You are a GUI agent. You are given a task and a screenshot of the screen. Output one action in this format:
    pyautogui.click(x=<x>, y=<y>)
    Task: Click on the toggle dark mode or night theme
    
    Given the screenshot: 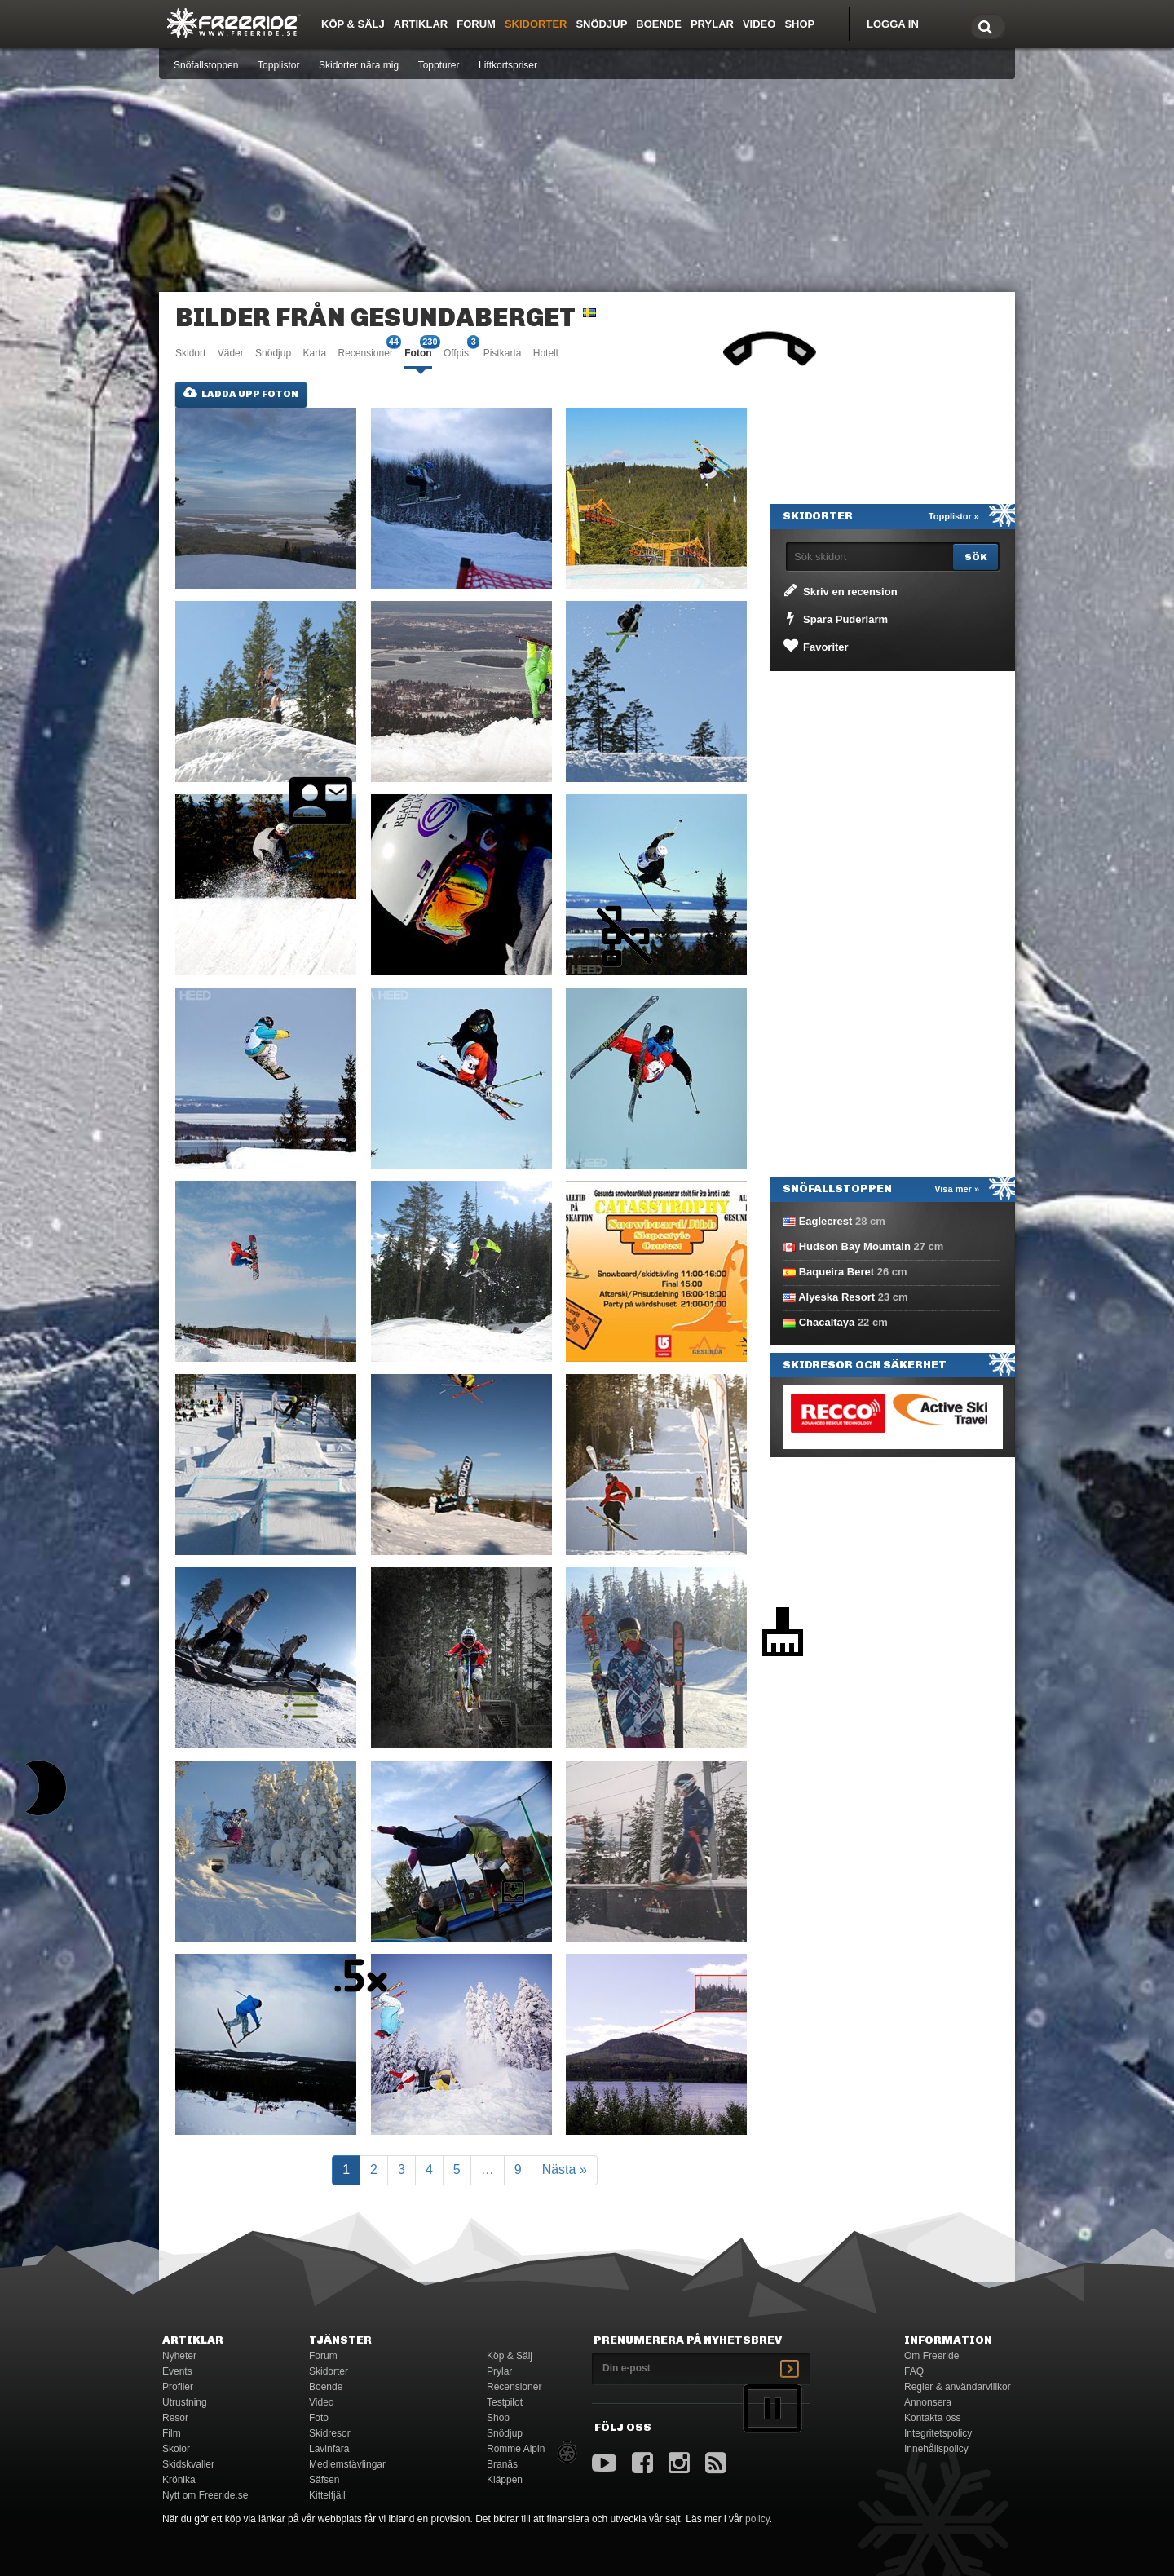 What is the action you would take?
    pyautogui.click(x=44, y=1787)
    